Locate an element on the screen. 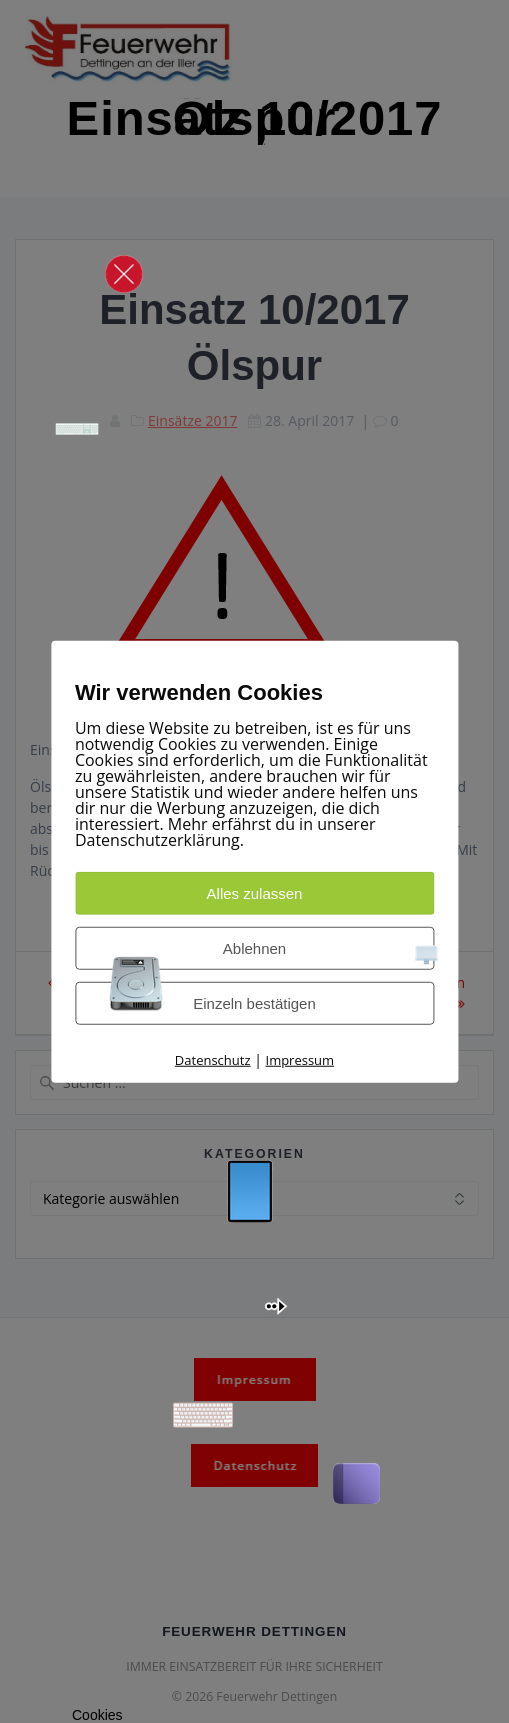  access desktop folder is located at coordinates (356, 1482).